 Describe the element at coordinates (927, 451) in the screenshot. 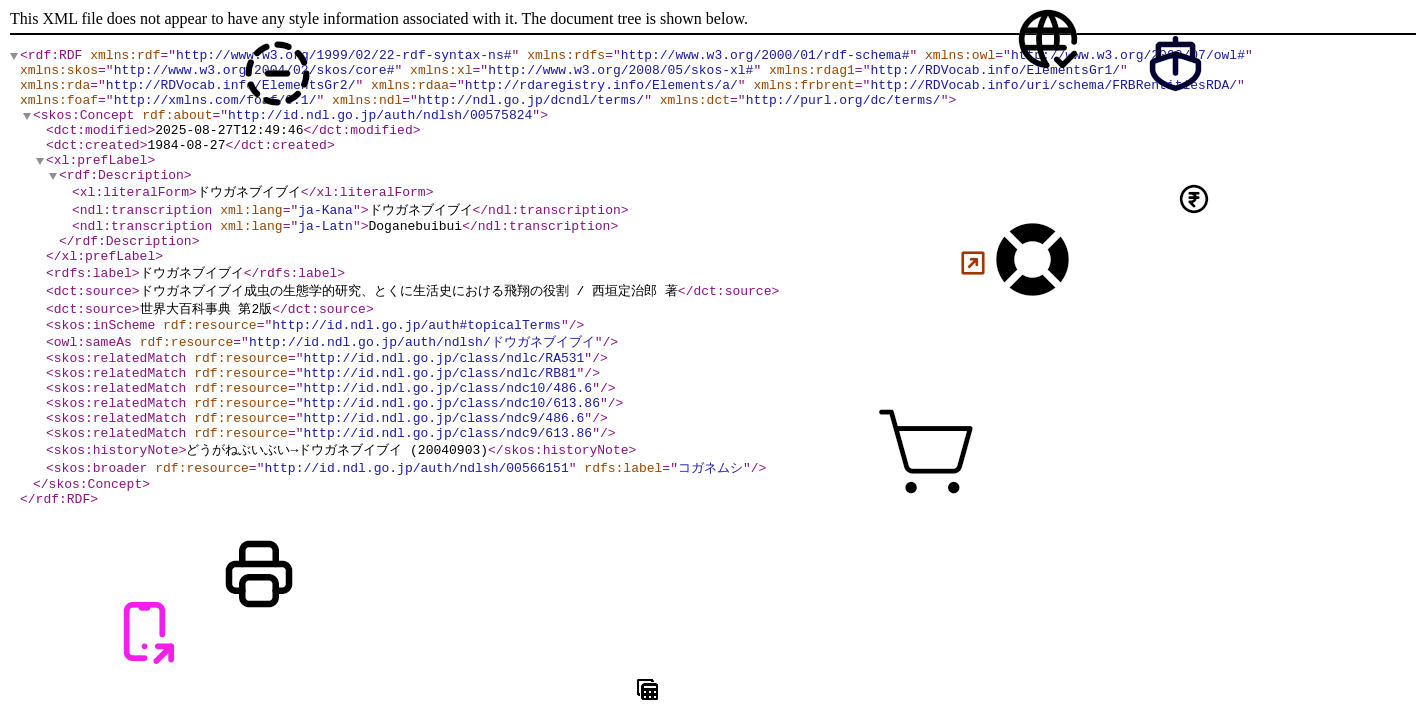

I see `view your shopping cart` at that location.